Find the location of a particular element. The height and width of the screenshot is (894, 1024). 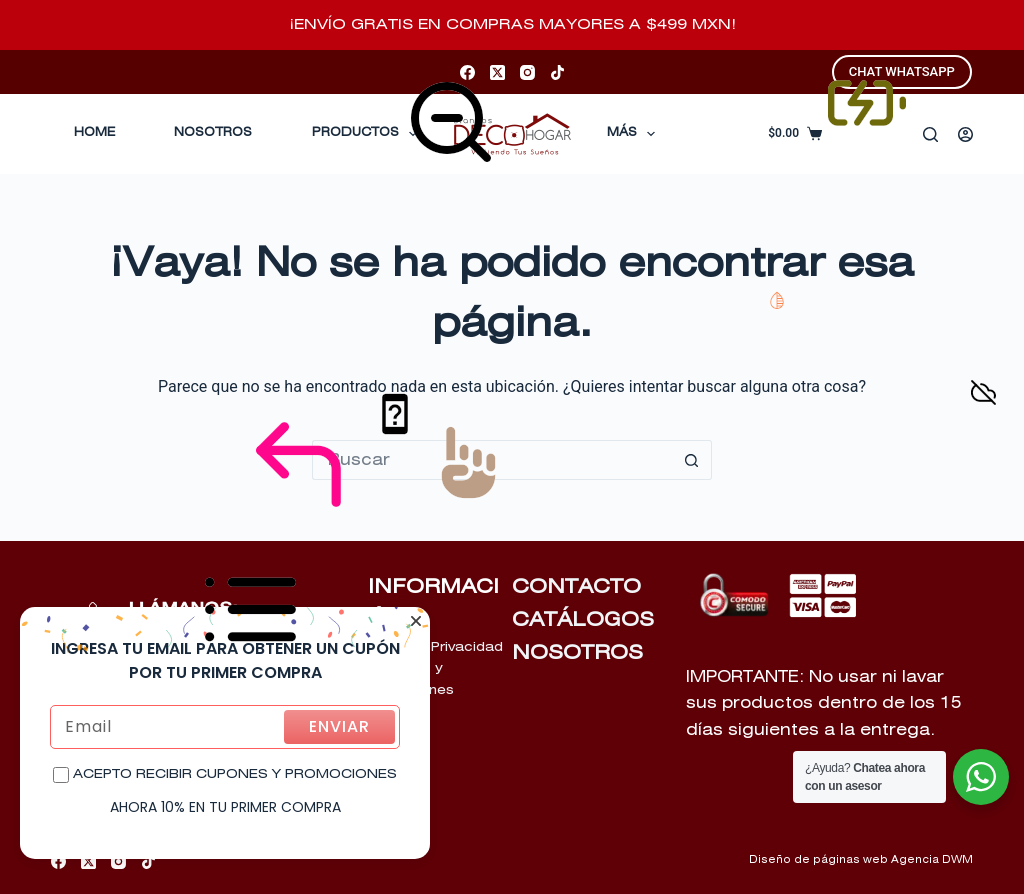

go back to the previous screen is located at coordinates (298, 464).